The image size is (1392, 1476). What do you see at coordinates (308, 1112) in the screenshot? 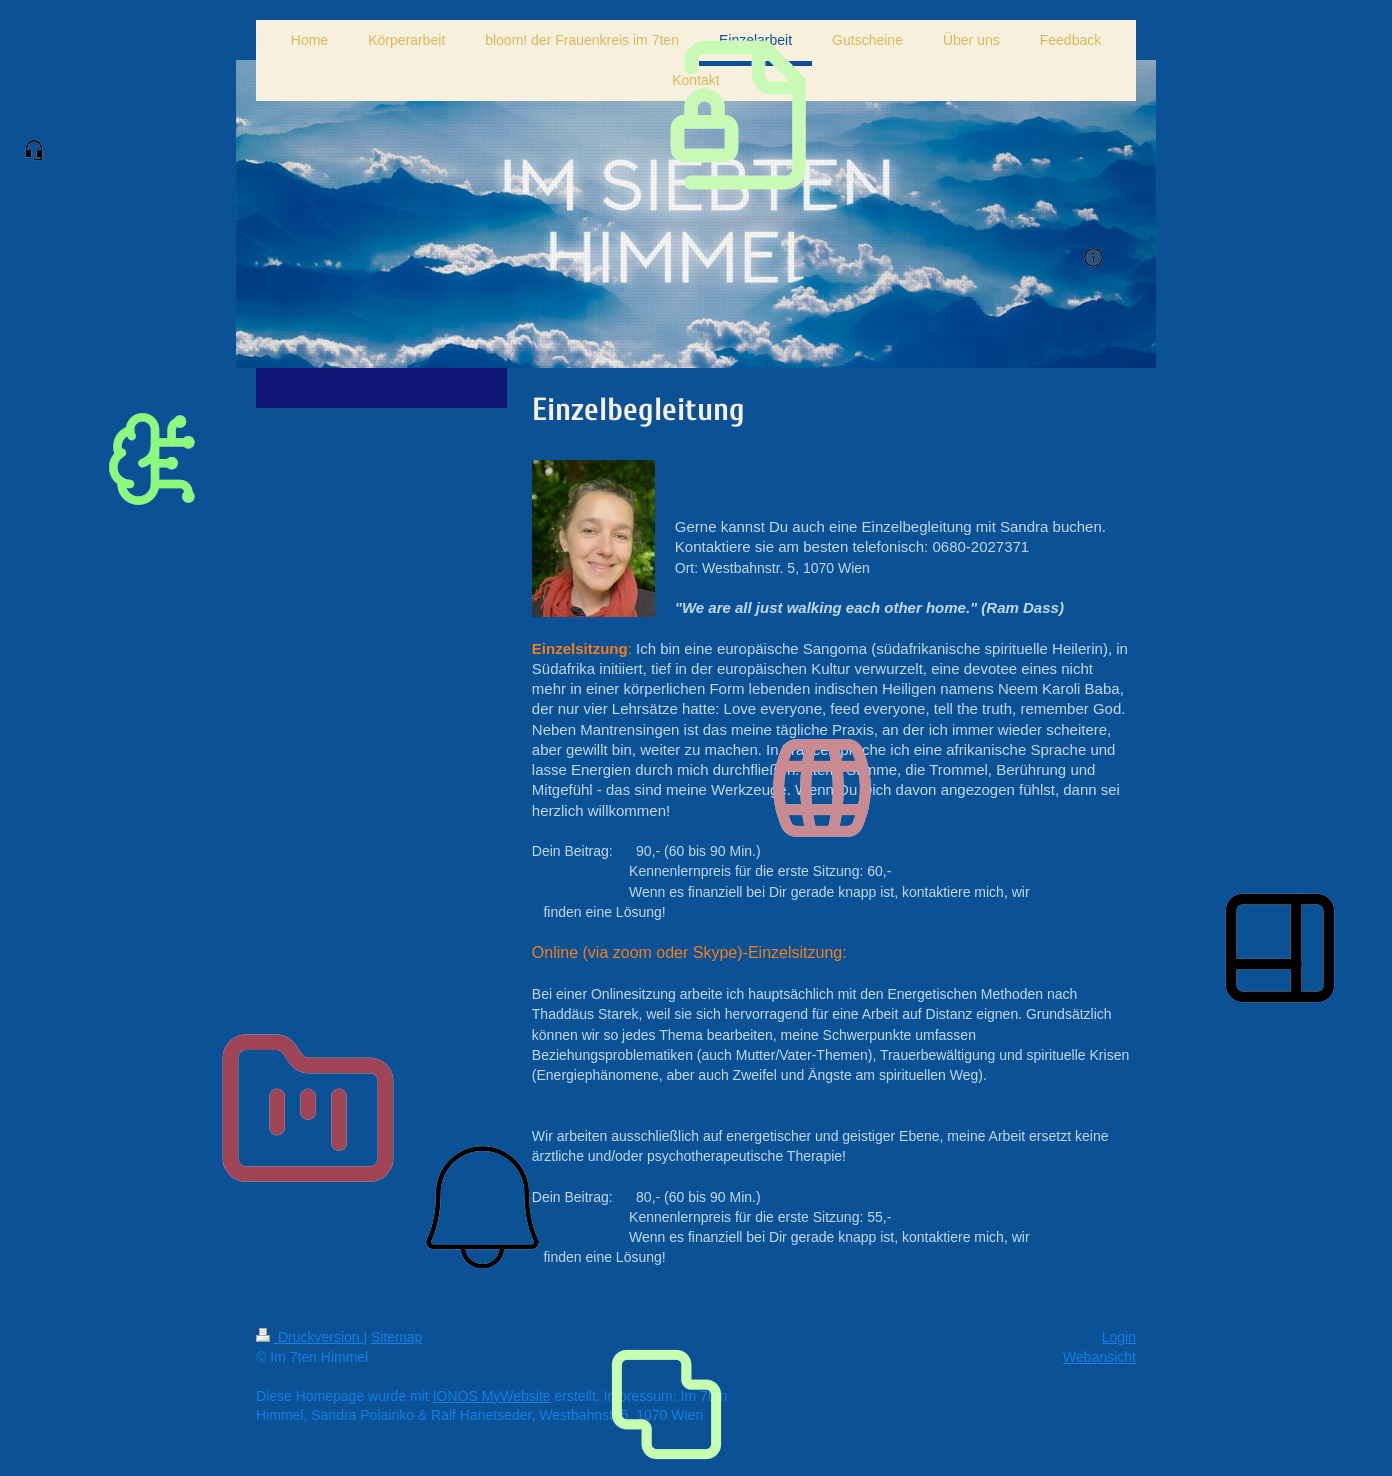
I see `open kanban board folder` at bounding box center [308, 1112].